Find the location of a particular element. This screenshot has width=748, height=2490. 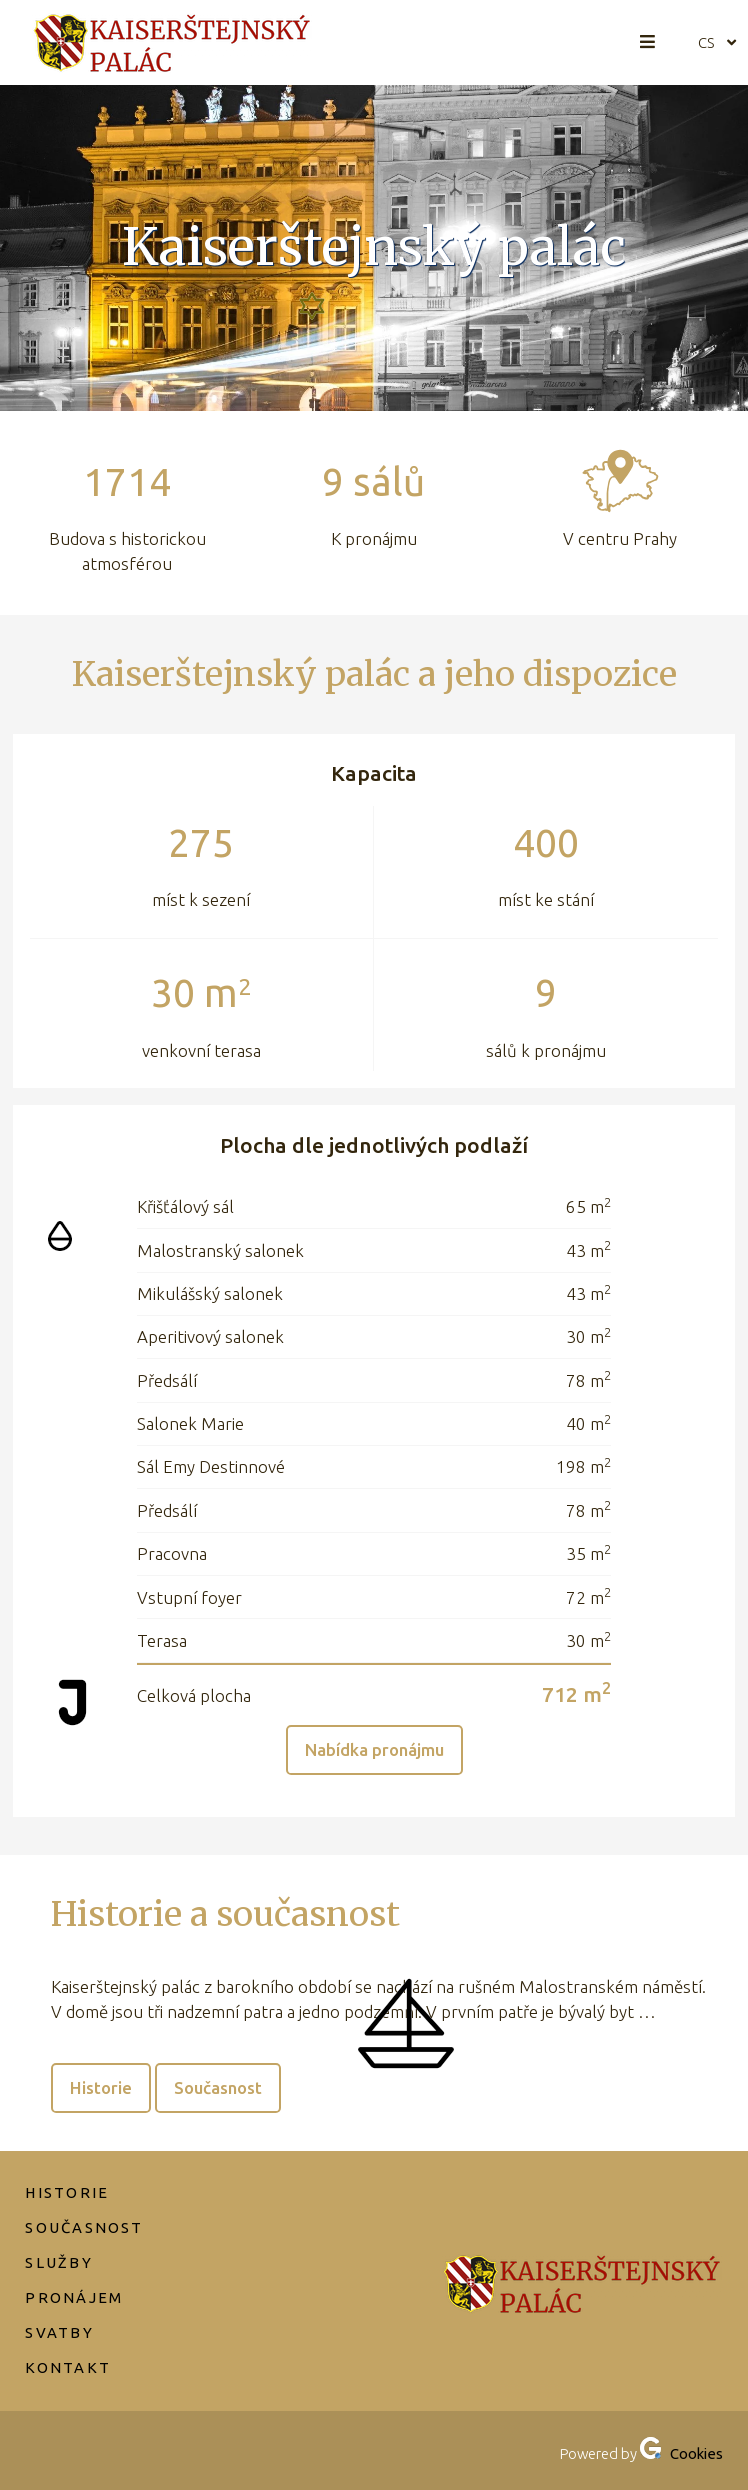

access sailing or boating features is located at coordinates (406, 2030).